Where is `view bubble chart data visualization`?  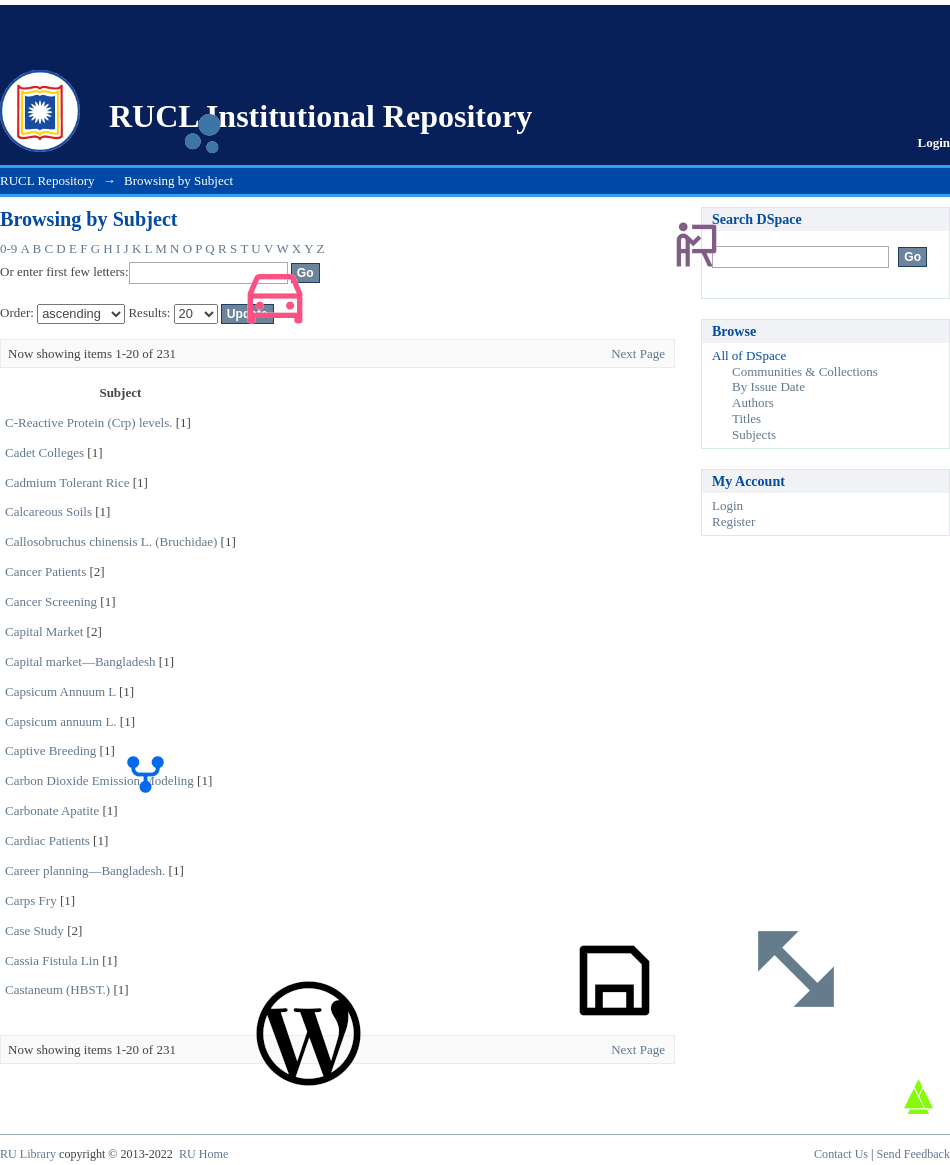 view bubble chart data visualization is located at coordinates (204, 133).